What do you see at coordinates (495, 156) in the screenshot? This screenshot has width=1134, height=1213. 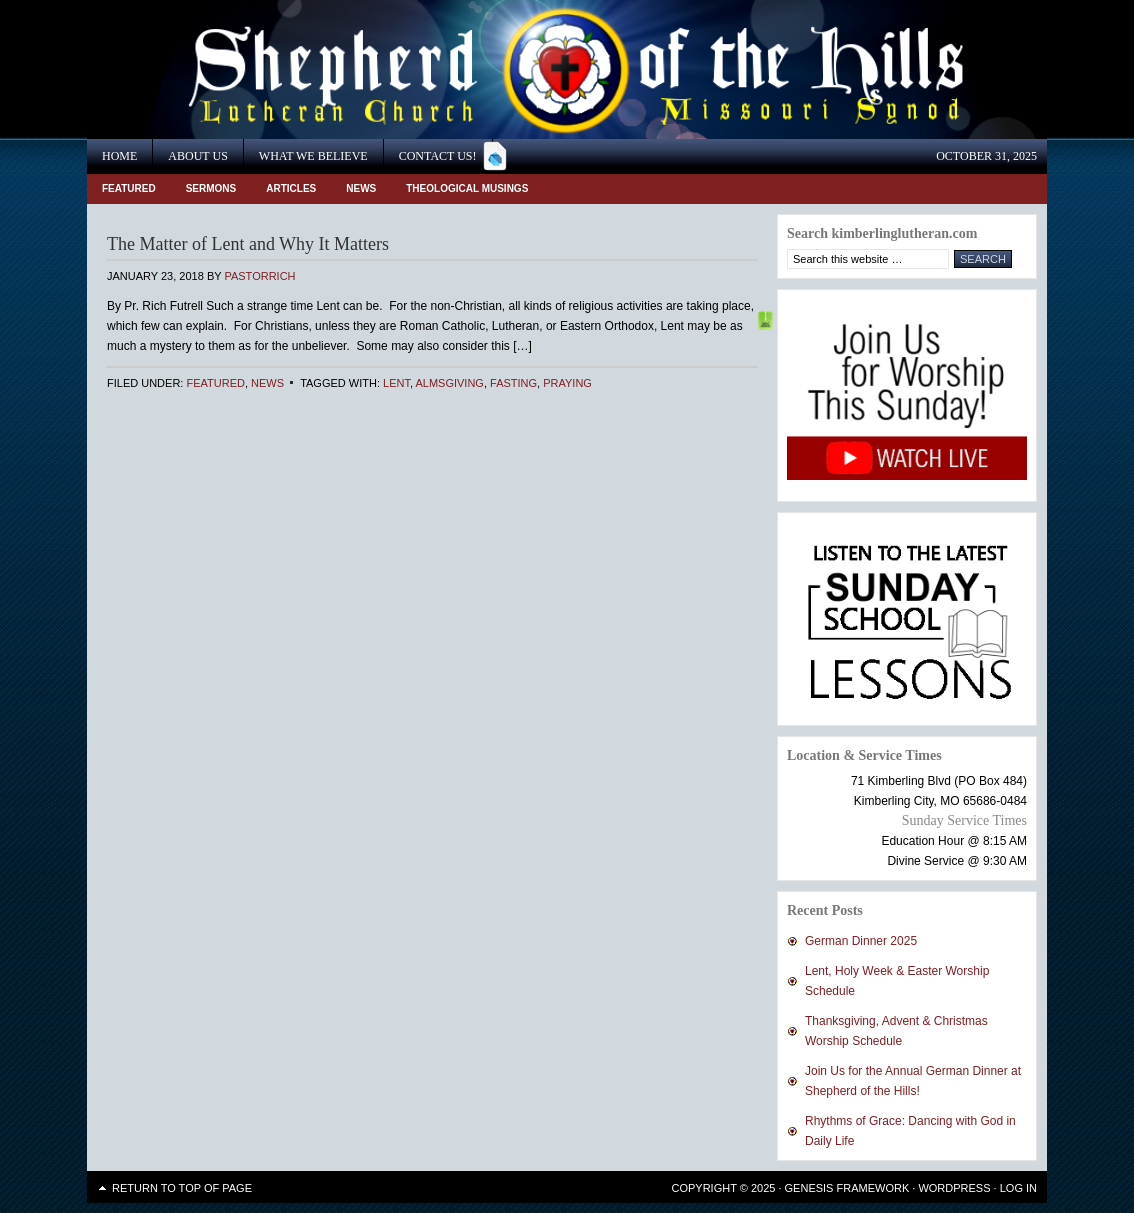 I see `dart programming language source file` at bounding box center [495, 156].